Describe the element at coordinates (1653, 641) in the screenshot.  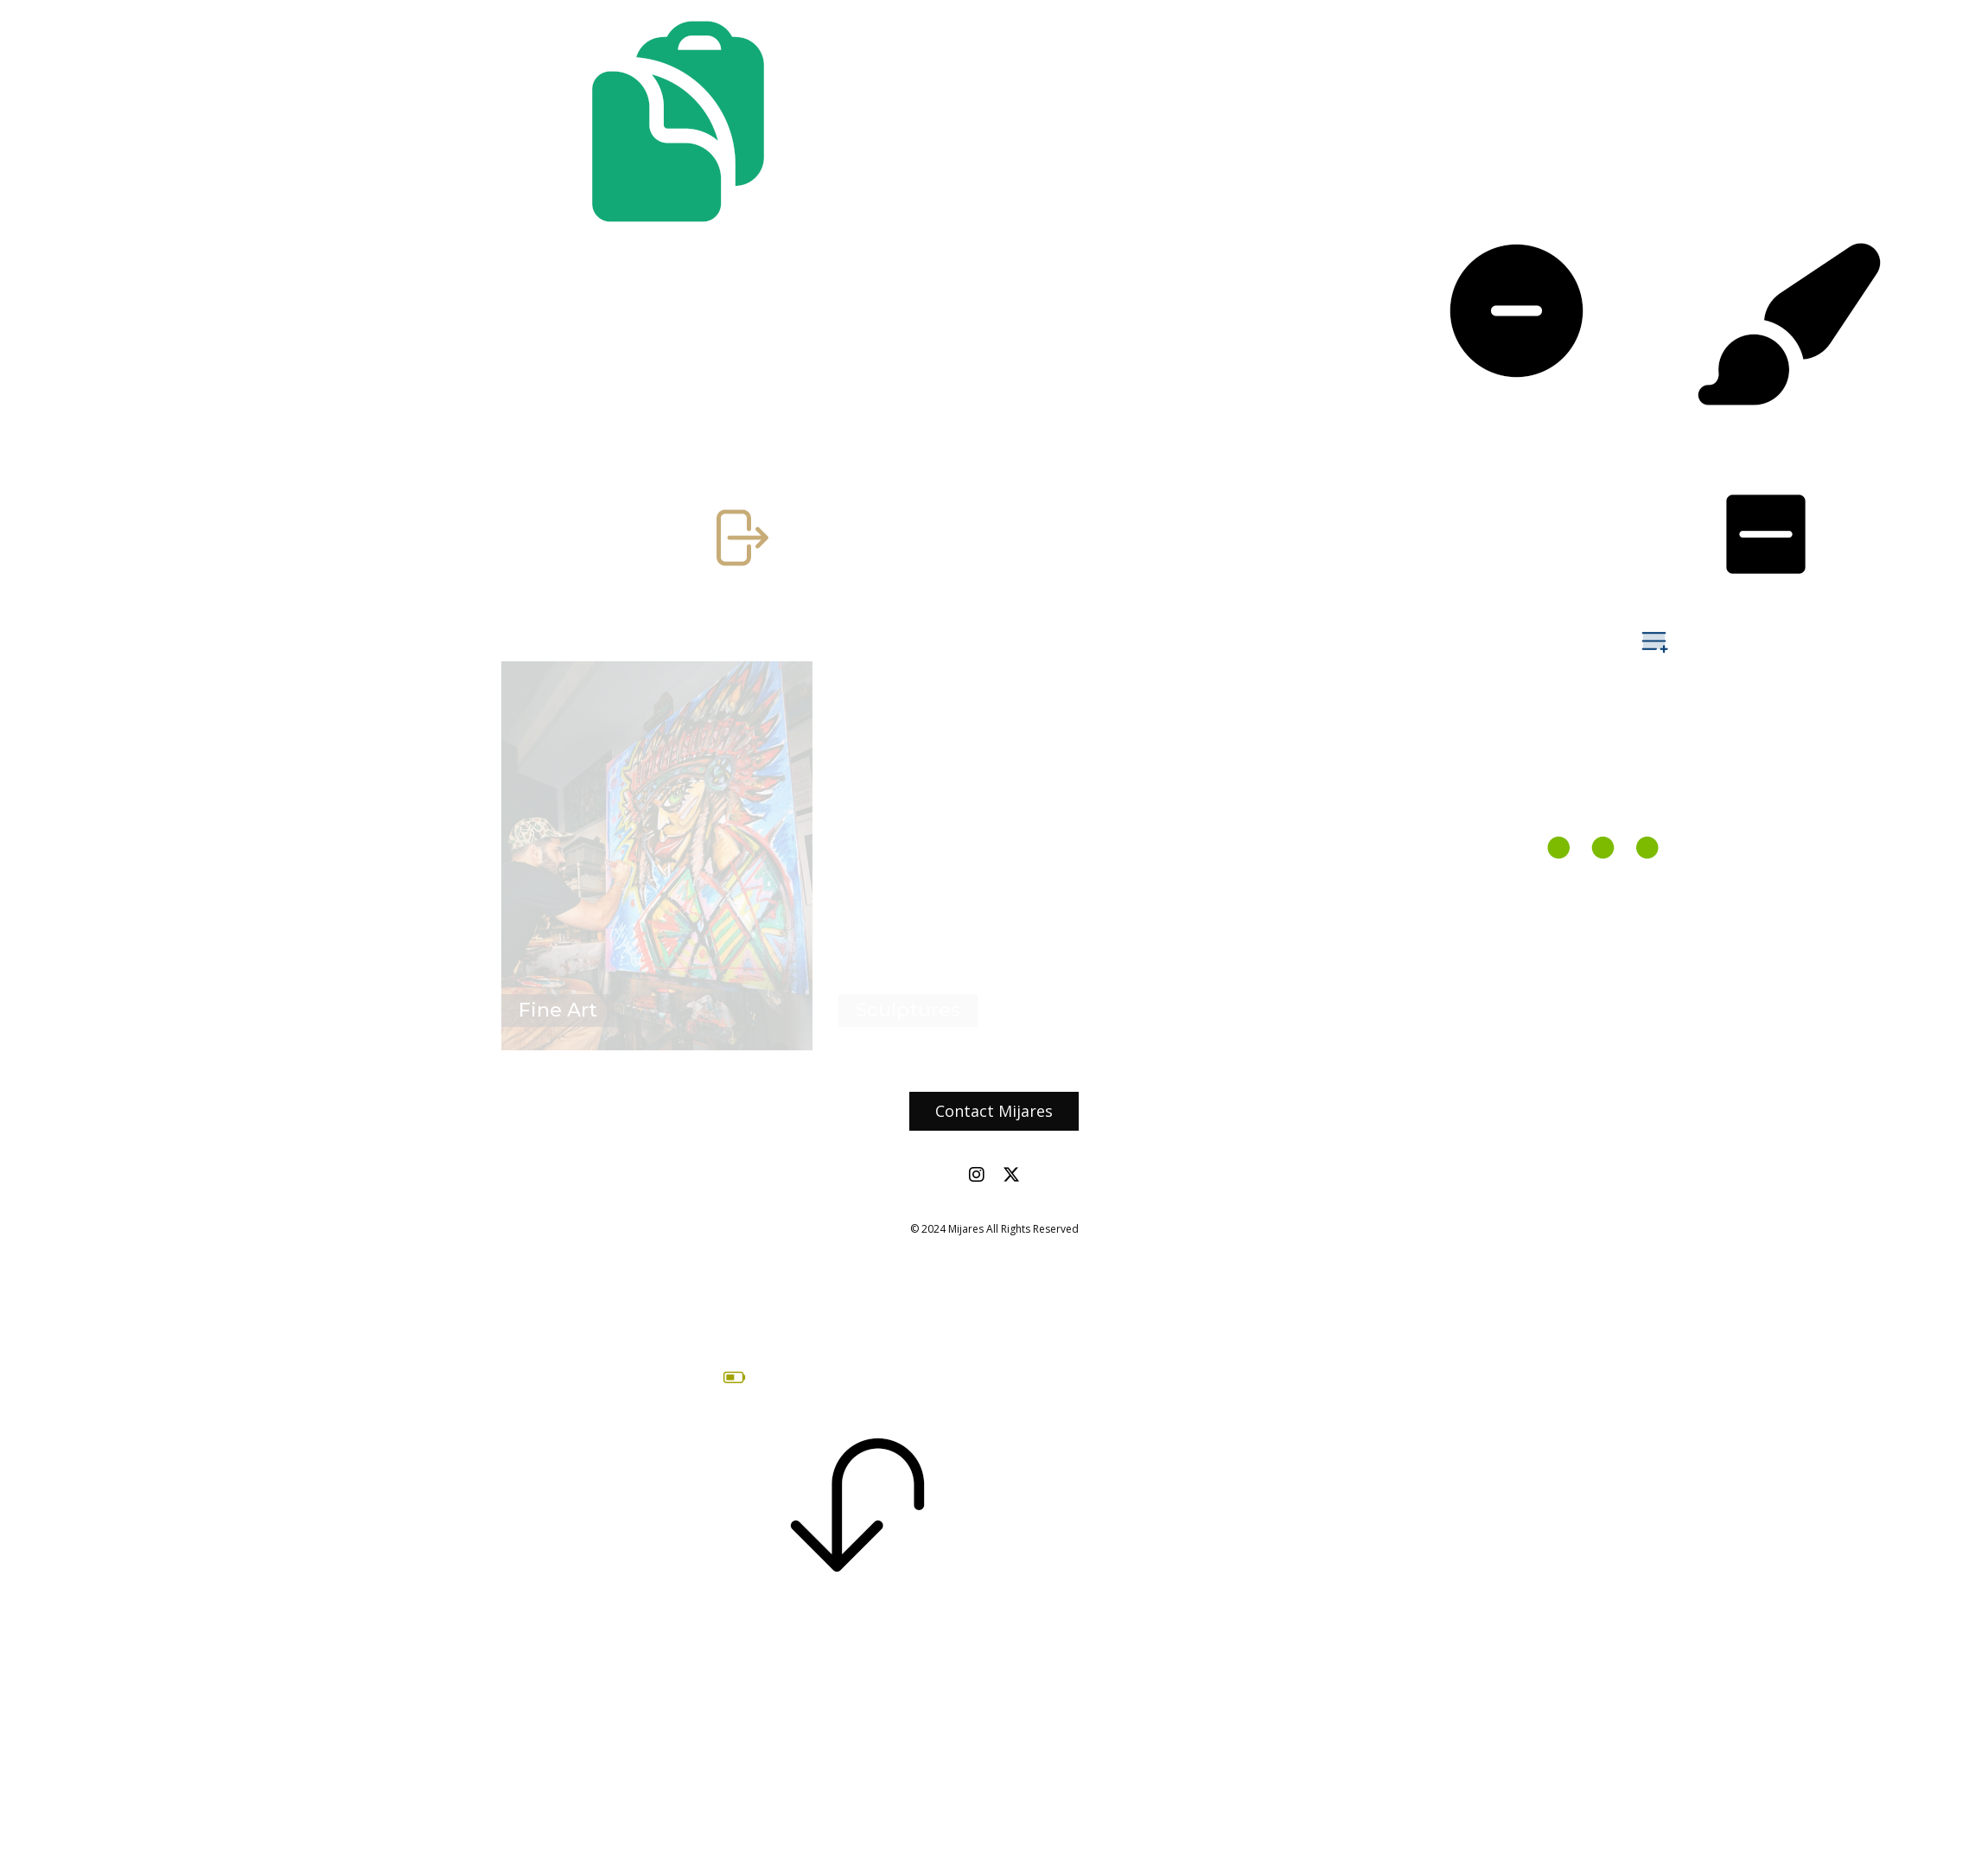
I see `add a new item to the list` at that location.